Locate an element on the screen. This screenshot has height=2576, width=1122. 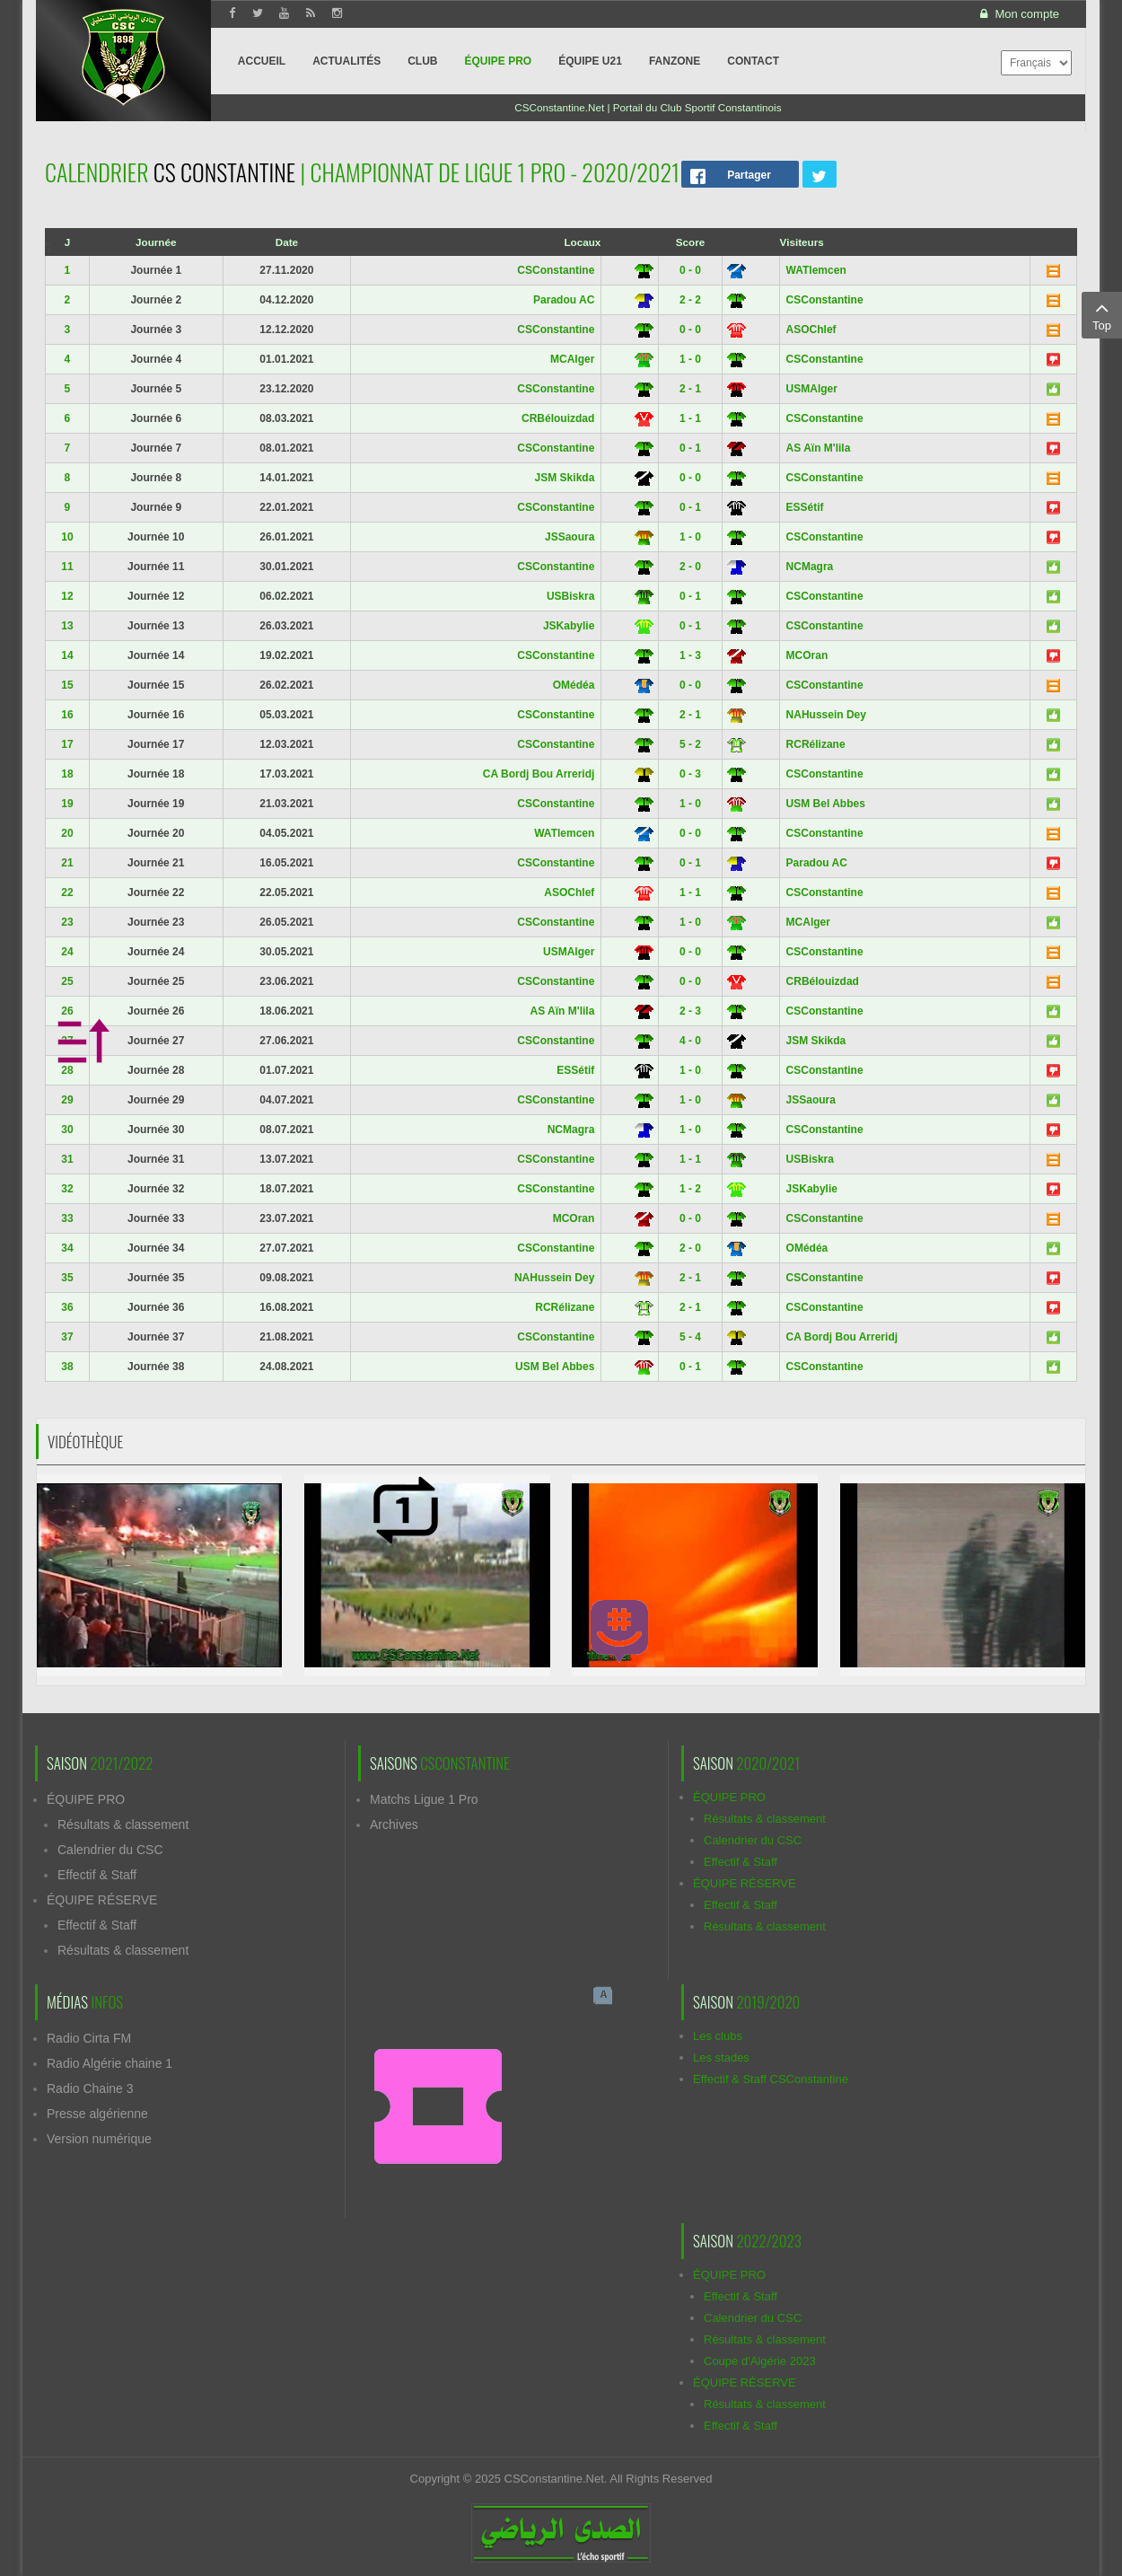
sort items in ascending order is located at coordinates (81, 1042).